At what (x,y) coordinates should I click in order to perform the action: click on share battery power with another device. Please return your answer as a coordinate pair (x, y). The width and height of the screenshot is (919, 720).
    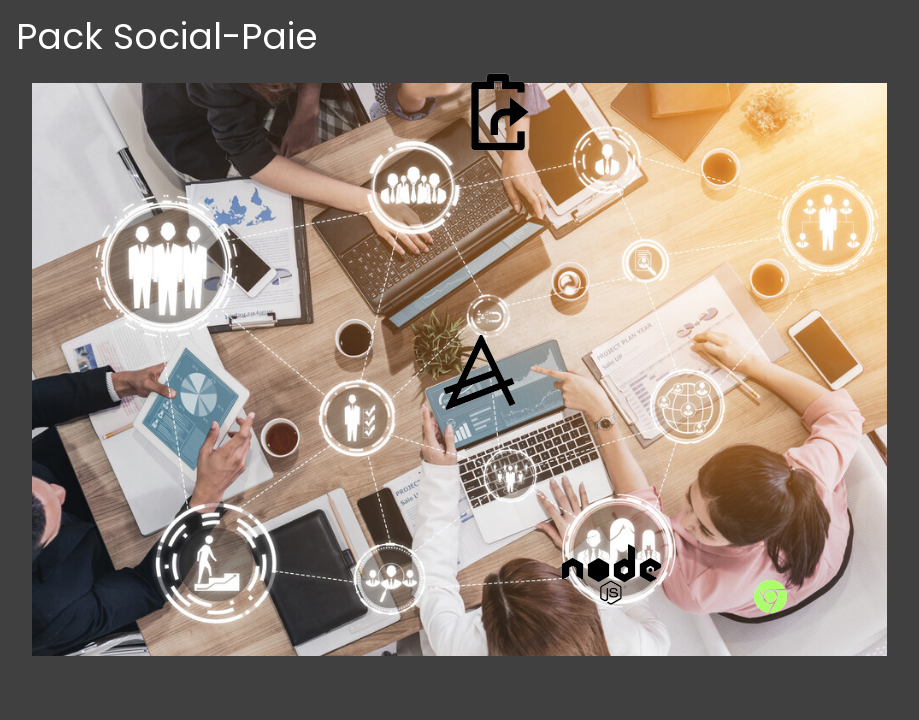
    Looking at the image, I should click on (498, 112).